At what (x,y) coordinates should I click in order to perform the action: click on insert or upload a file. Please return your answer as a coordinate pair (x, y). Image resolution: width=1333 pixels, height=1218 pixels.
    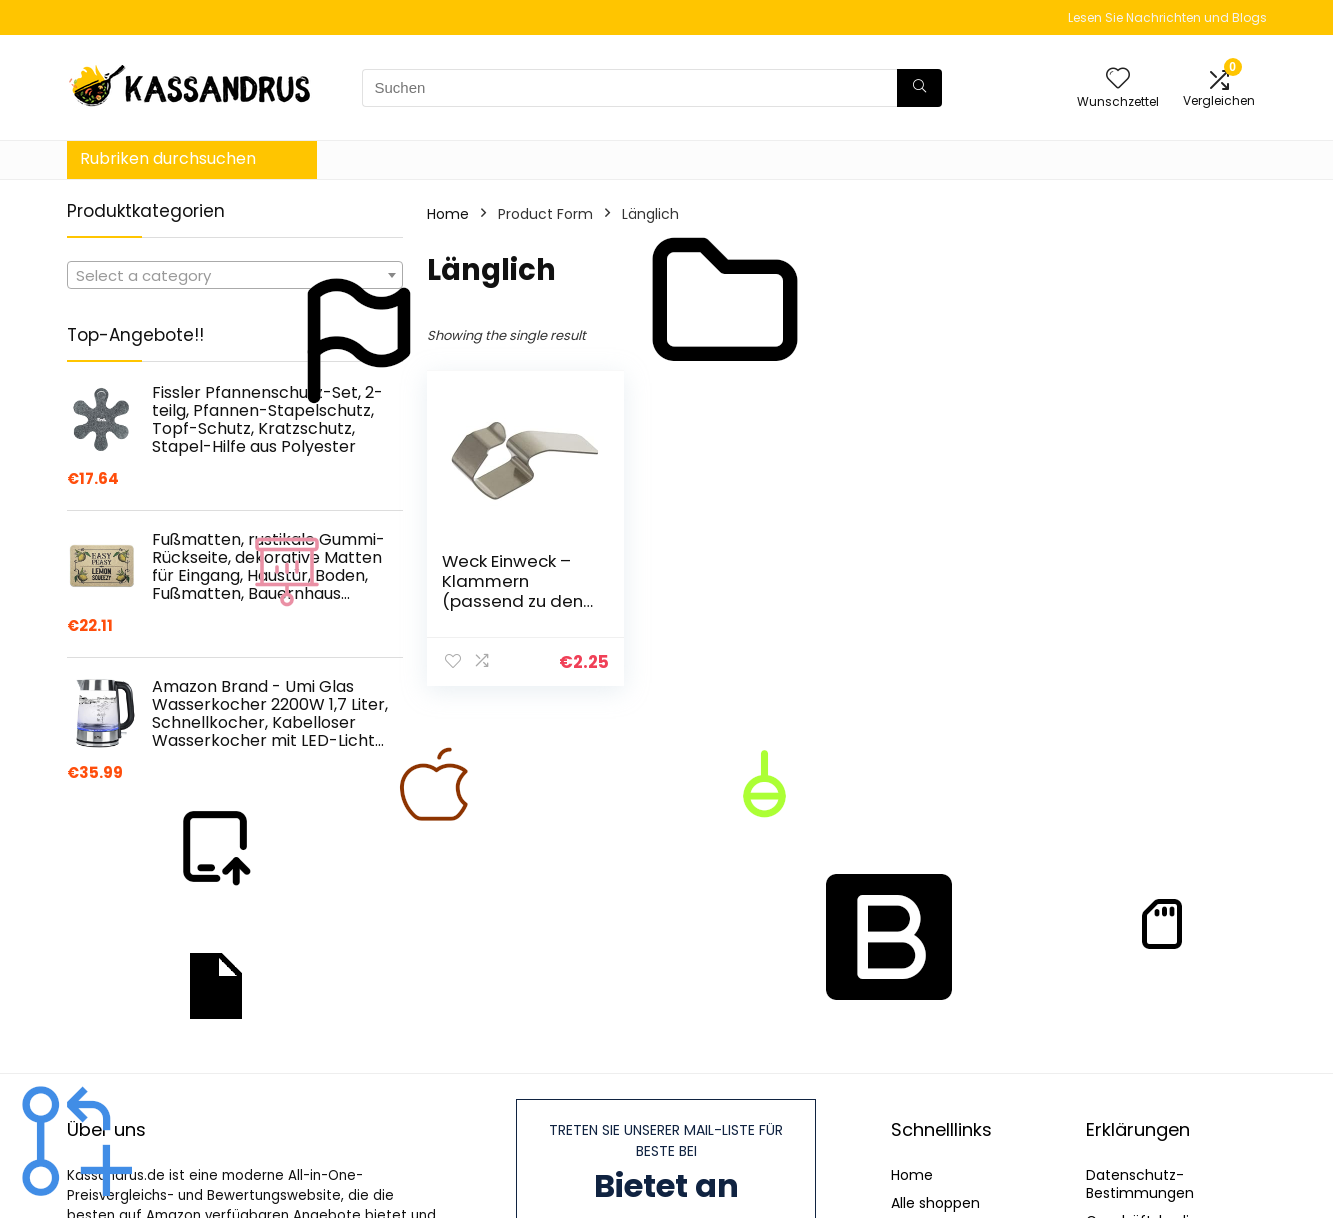
    Looking at the image, I should click on (216, 986).